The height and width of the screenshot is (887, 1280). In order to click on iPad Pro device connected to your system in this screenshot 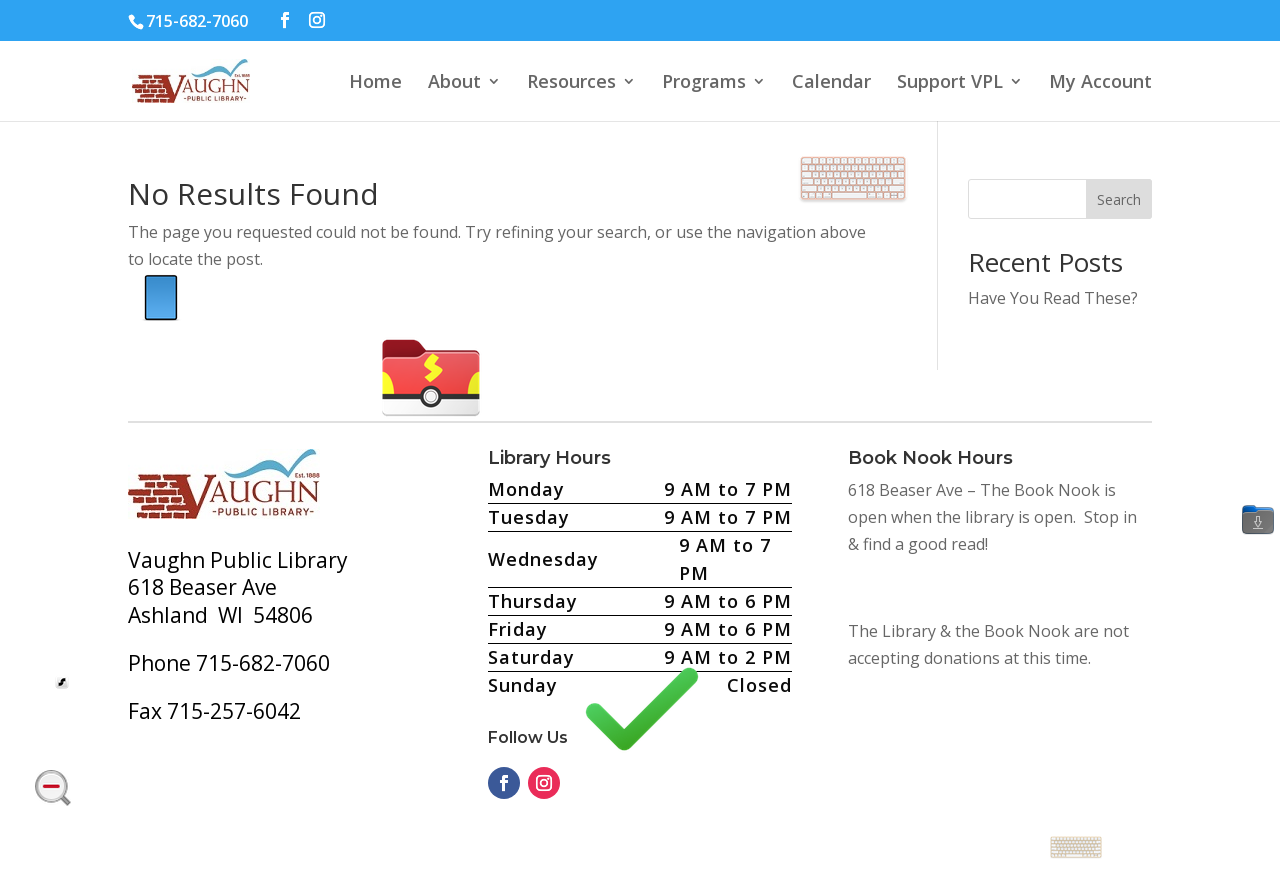, I will do `click(161, 298)`.